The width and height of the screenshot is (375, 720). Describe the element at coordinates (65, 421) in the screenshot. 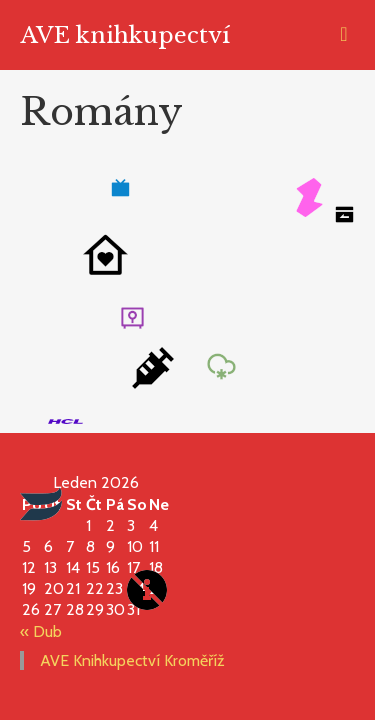

I see `HCL Technologies company logo` at that location.